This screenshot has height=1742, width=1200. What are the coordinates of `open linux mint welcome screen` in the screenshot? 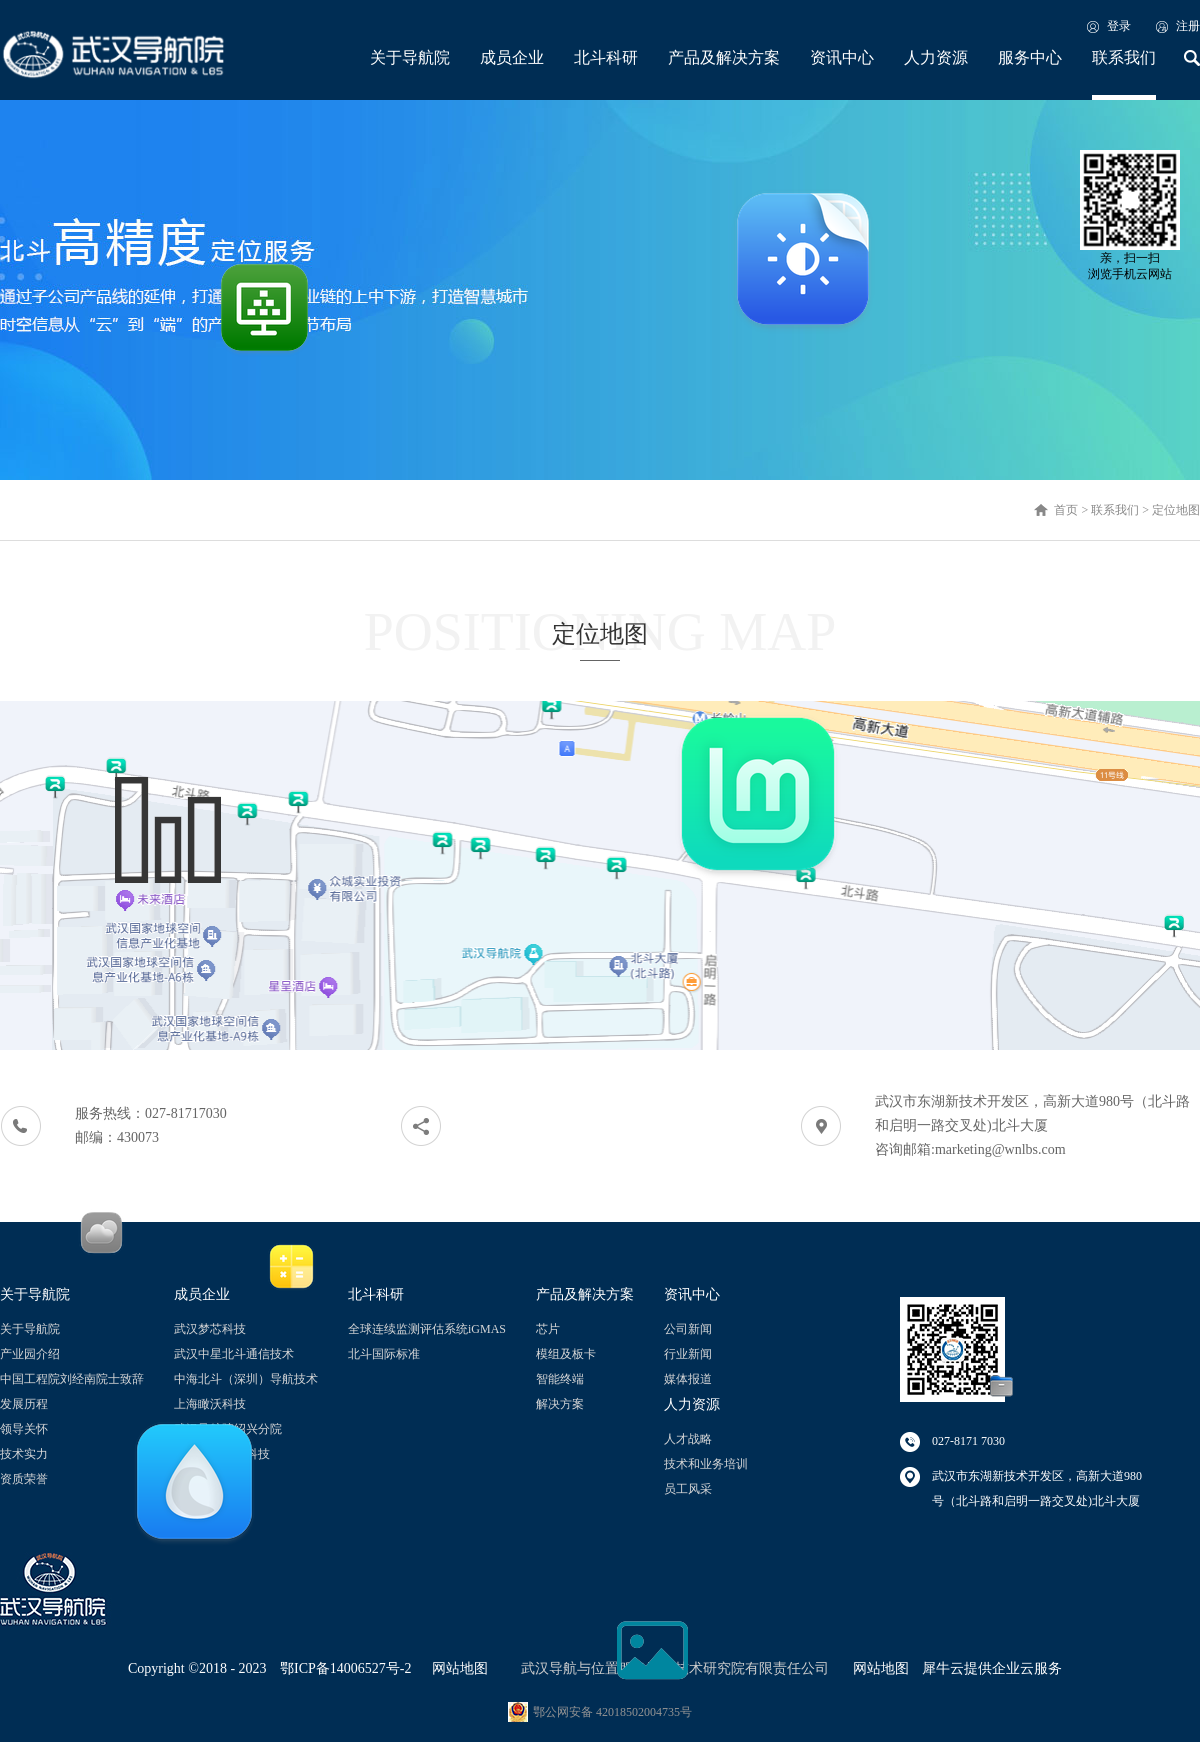 It's located at (758, 794).